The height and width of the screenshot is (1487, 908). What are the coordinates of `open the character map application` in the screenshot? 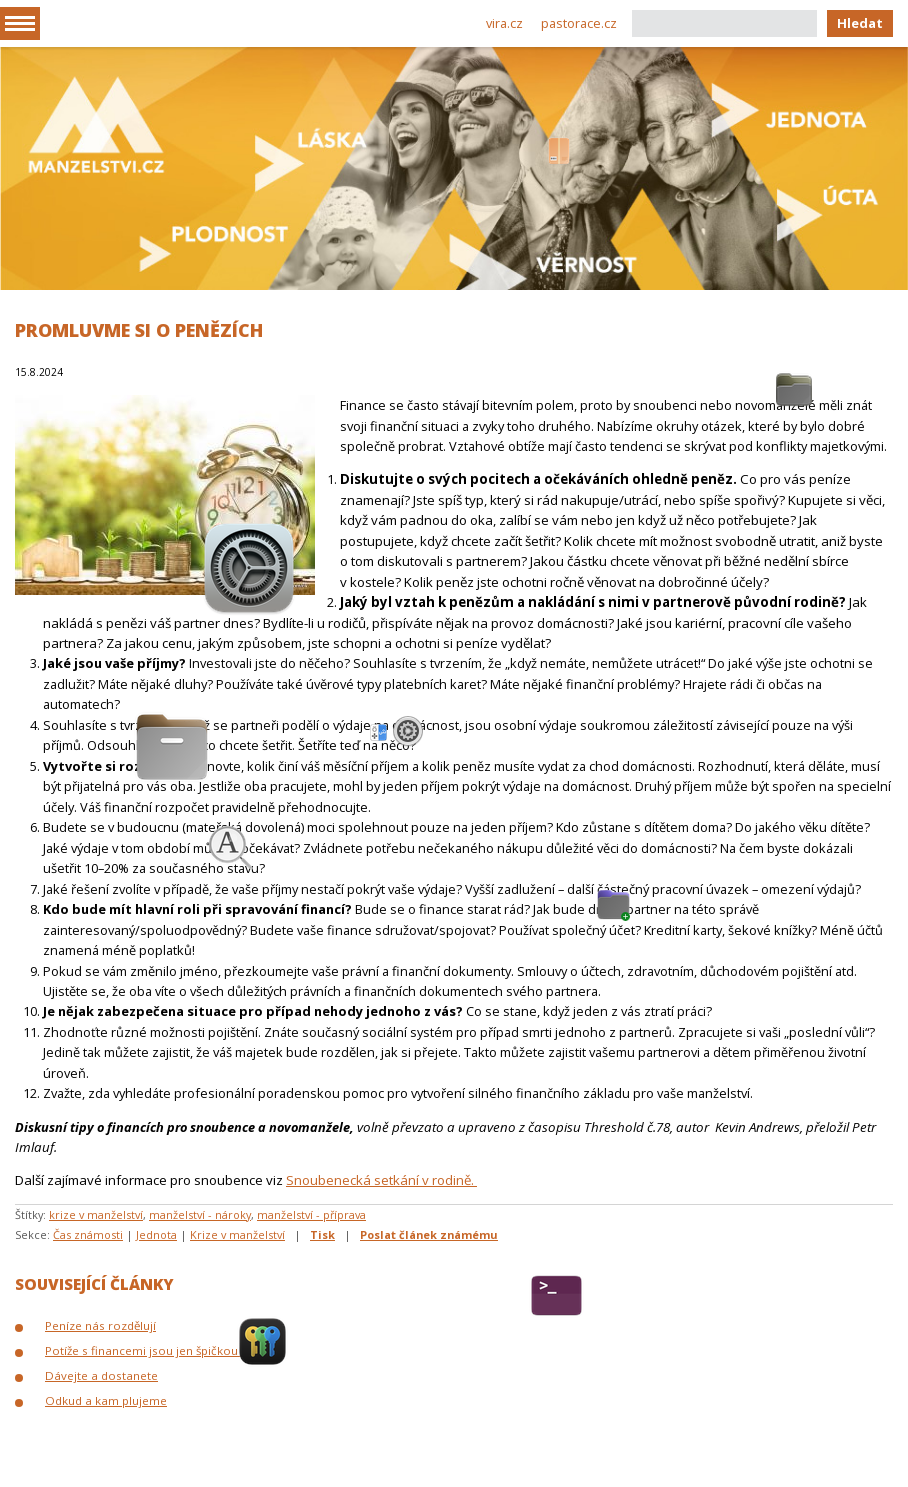 It's located at (378, 732).